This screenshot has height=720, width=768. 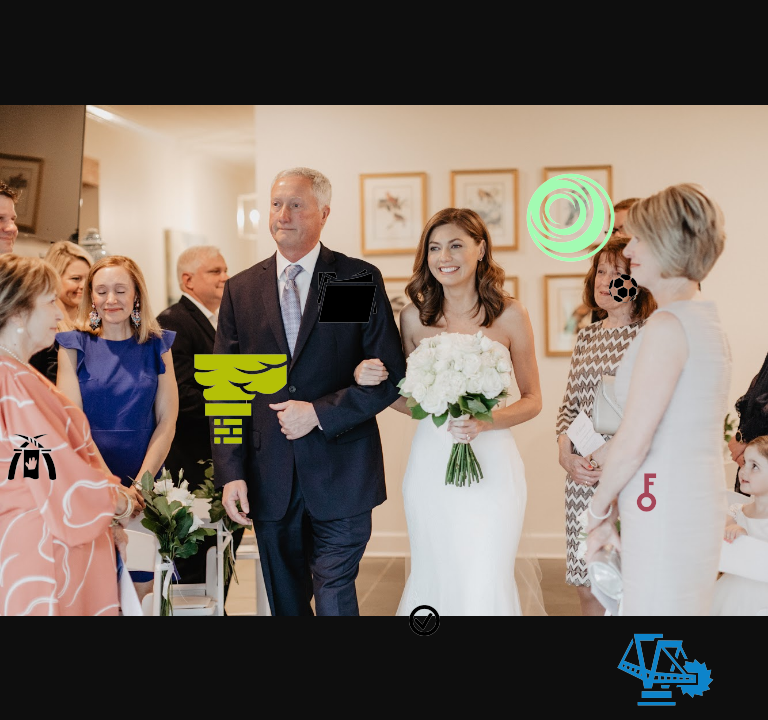 What do you see at coordinates (240, 399) in the screenshot?
I see `indicates a fireplace or heating feature` at bounding box center [240, 399].